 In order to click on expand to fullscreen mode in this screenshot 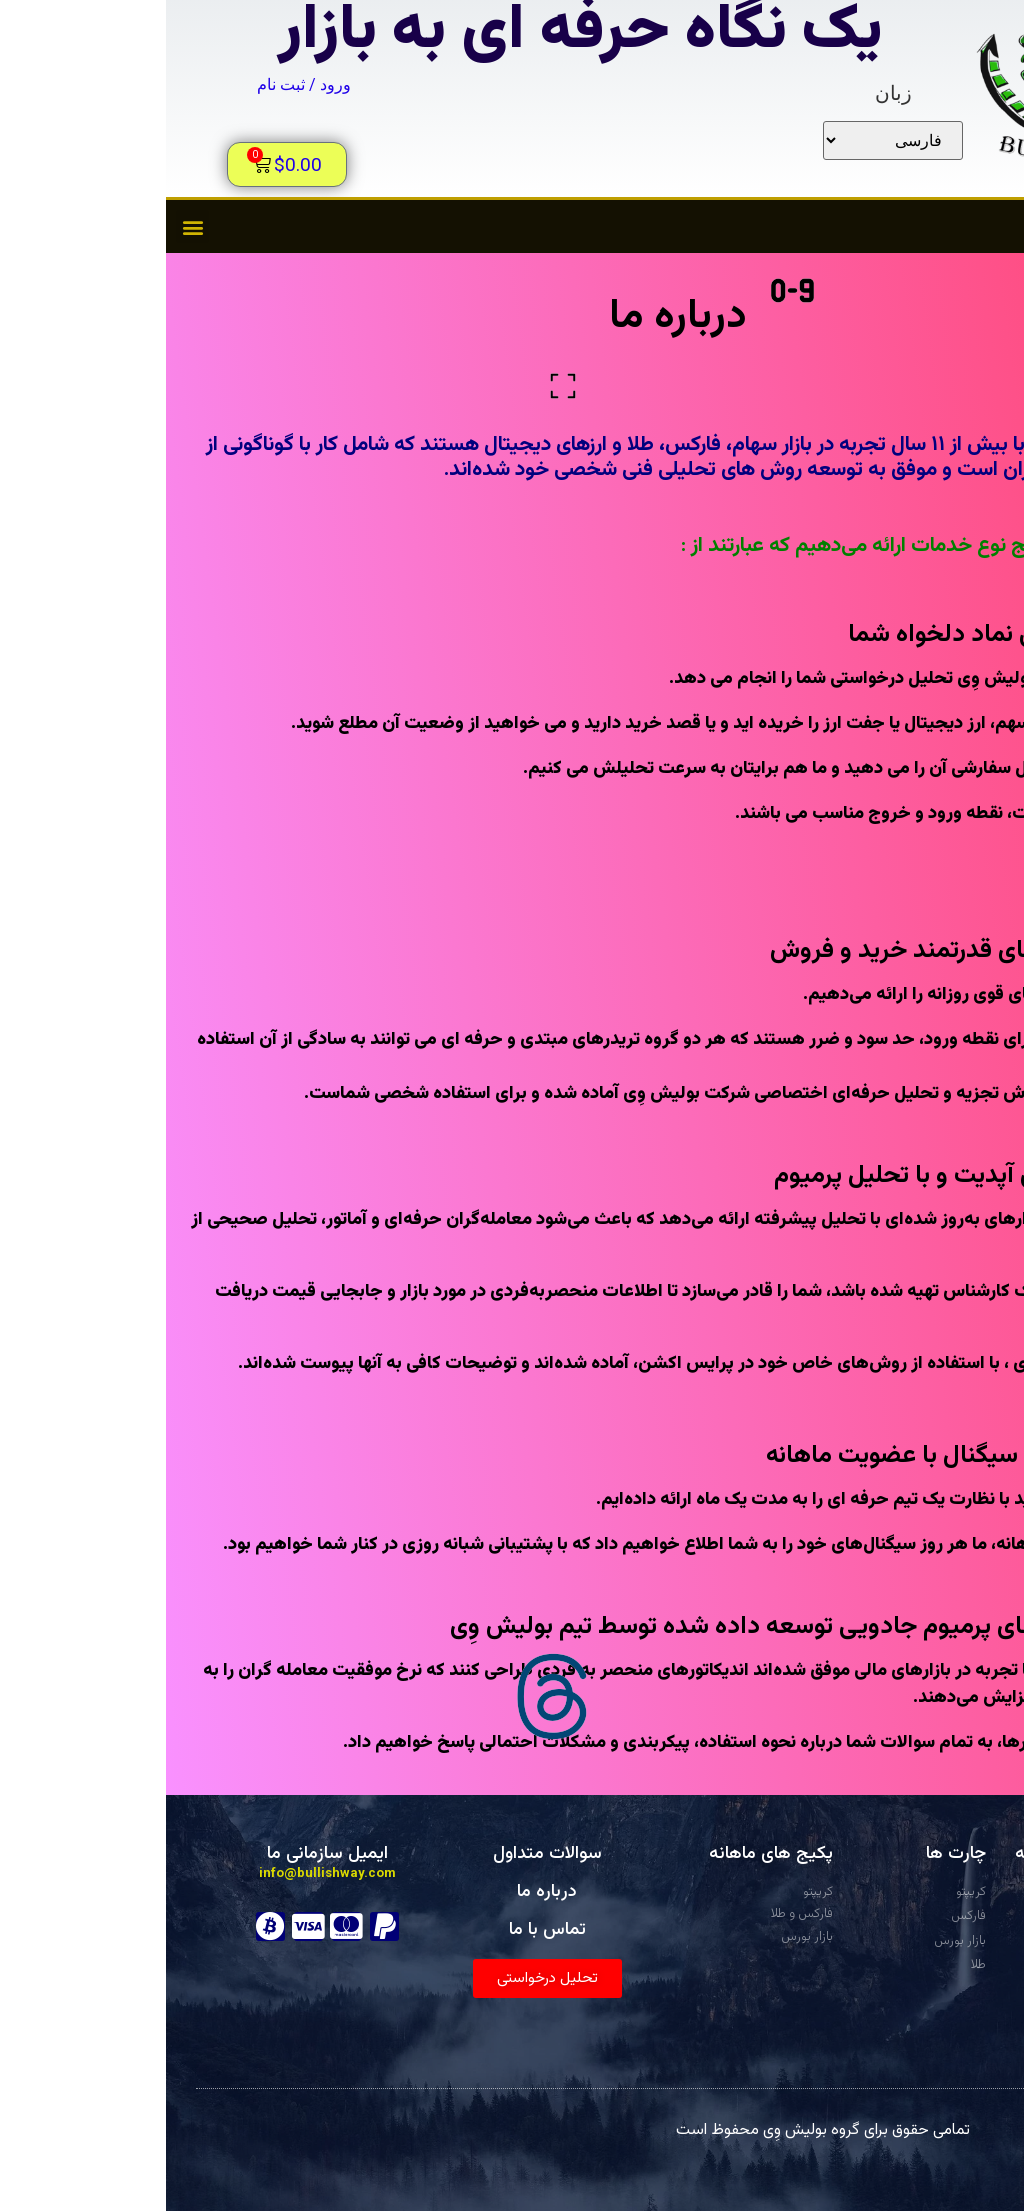, I will do `click(563, 386)`.